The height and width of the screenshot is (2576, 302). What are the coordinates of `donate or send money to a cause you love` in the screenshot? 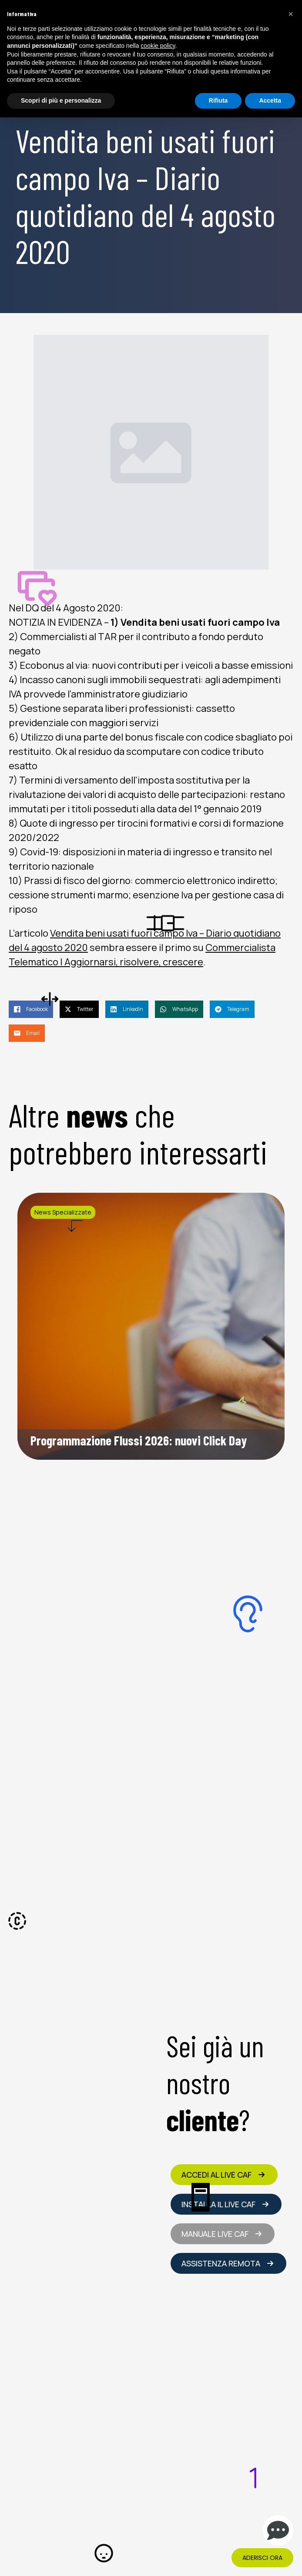 It's located at (36, 586).